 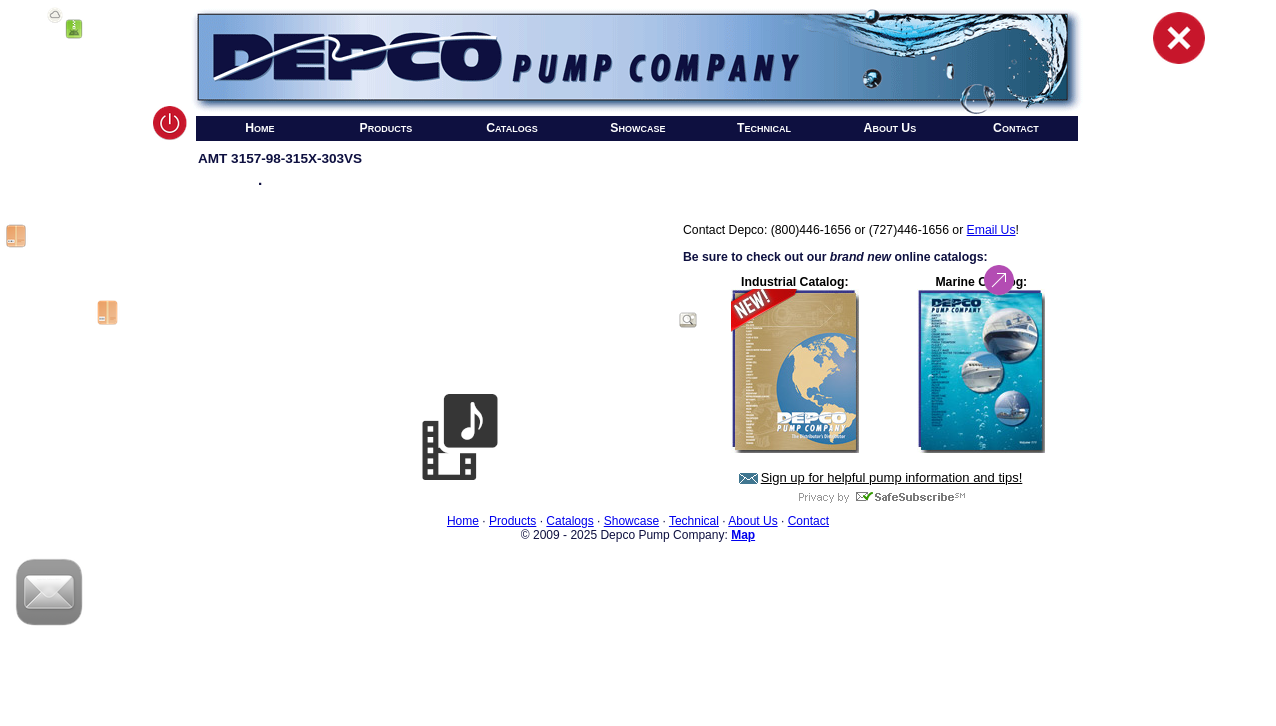 I want to click on open the photo viewer application, so click(x=688, y=320).